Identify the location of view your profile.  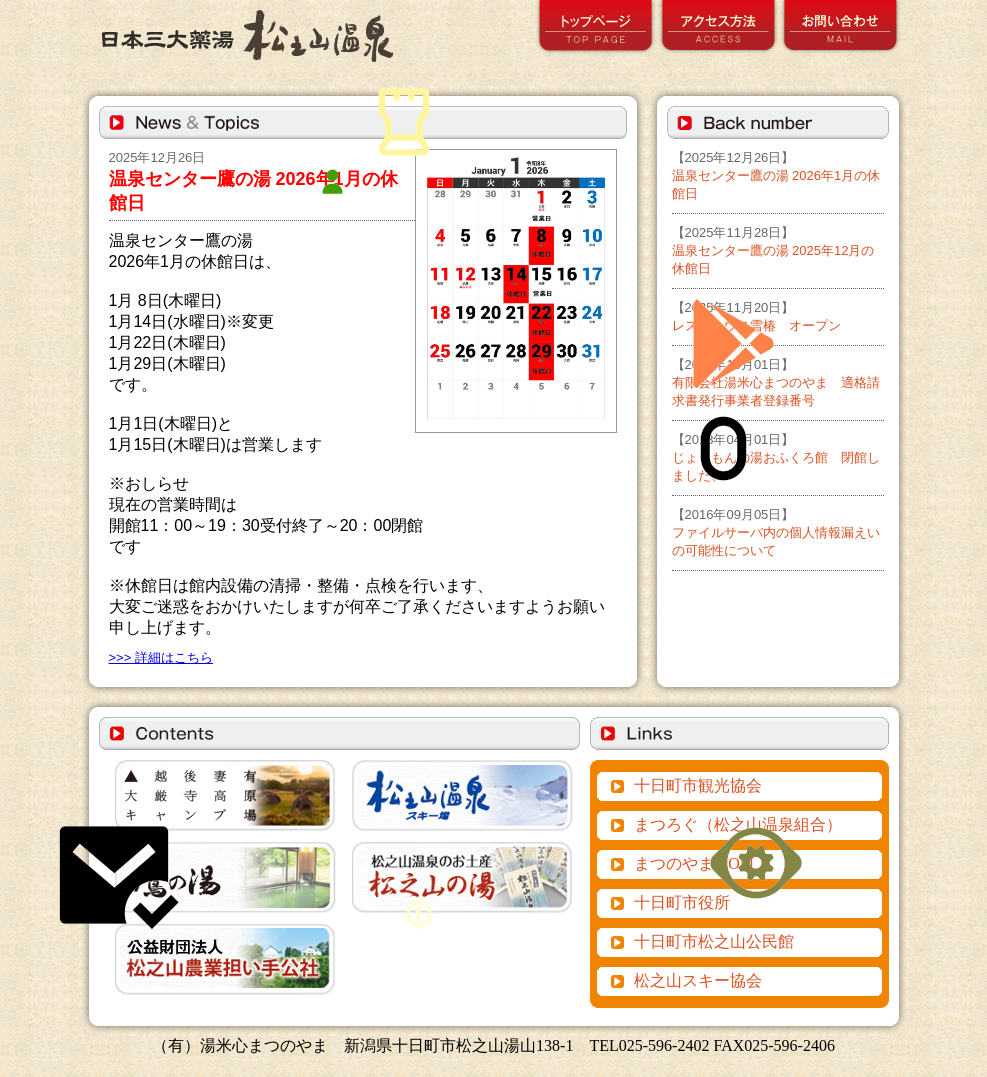
(332, 181).